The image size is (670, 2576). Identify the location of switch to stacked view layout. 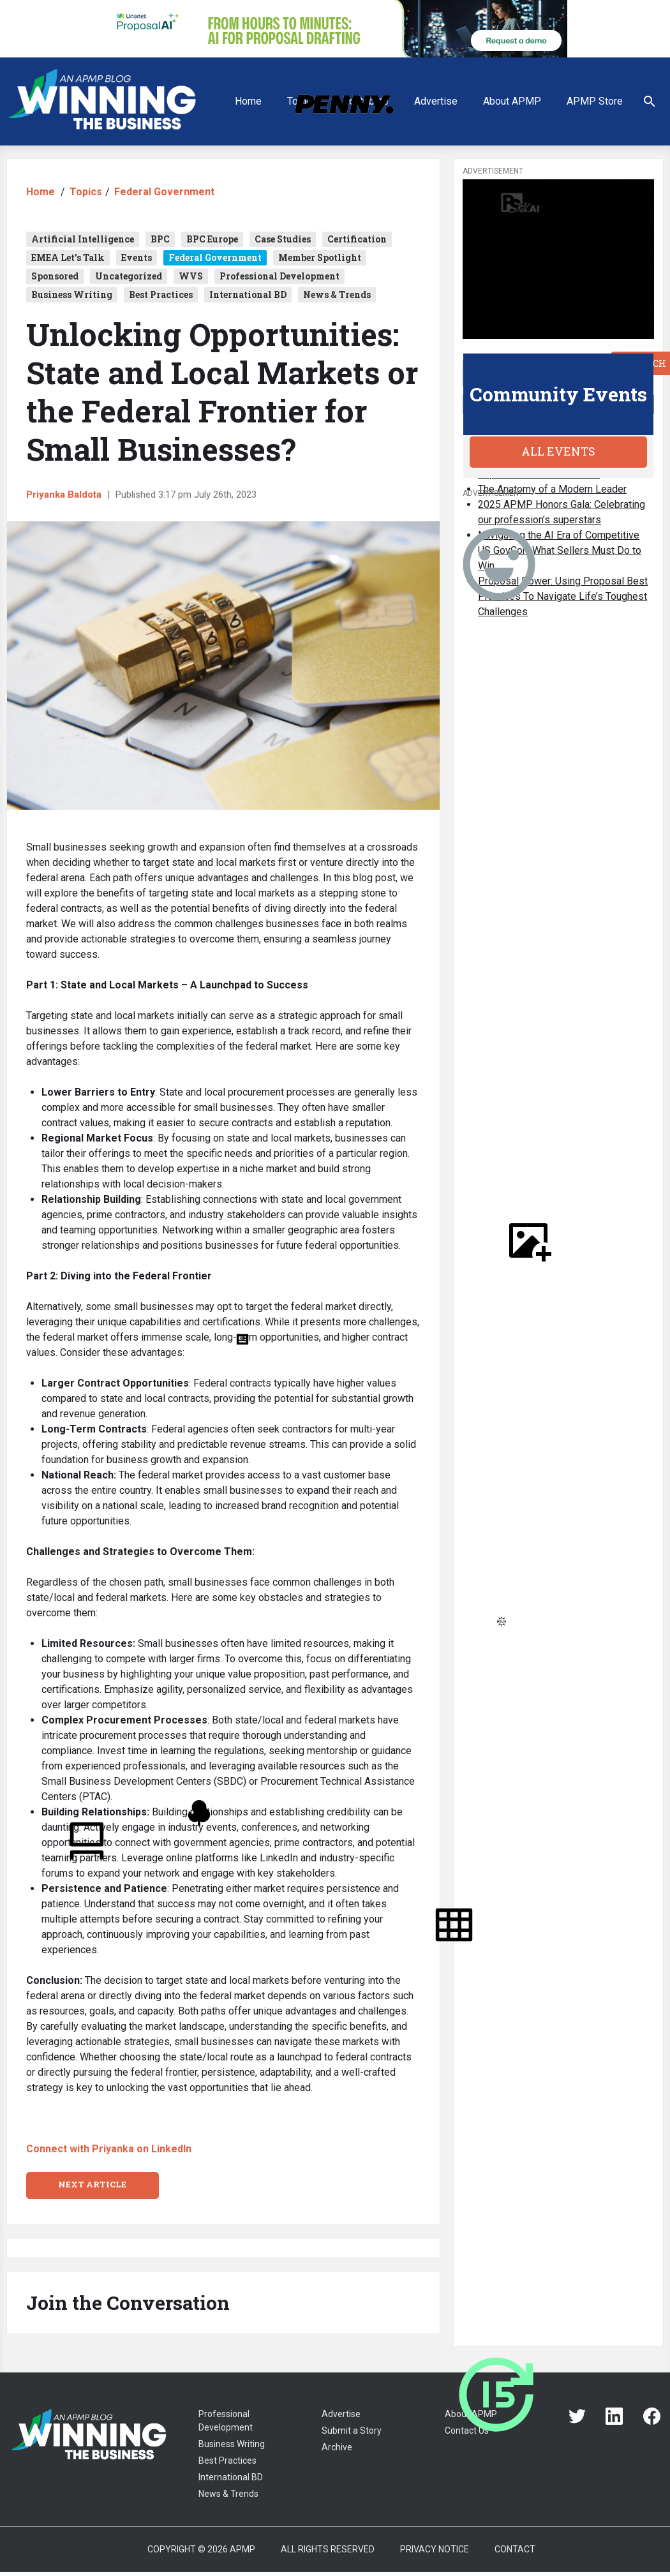
(87, 1841).